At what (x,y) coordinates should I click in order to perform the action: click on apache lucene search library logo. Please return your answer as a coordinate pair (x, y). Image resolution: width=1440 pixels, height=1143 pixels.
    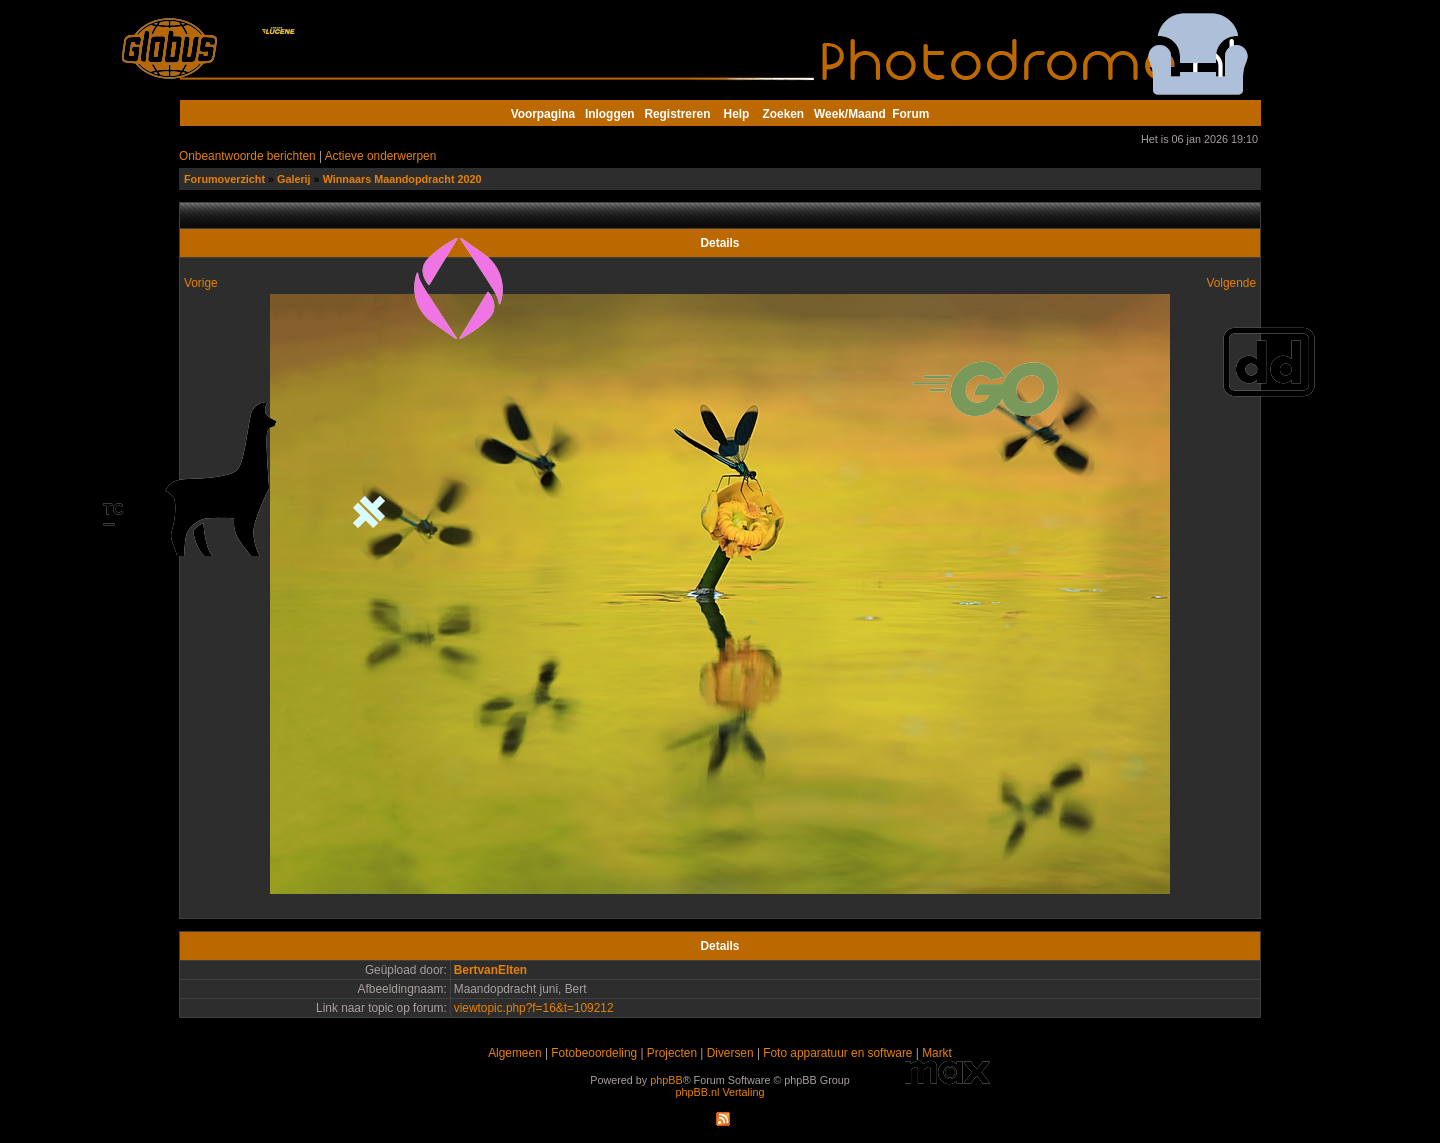
    Looking at the image, I should click on (278, 30).